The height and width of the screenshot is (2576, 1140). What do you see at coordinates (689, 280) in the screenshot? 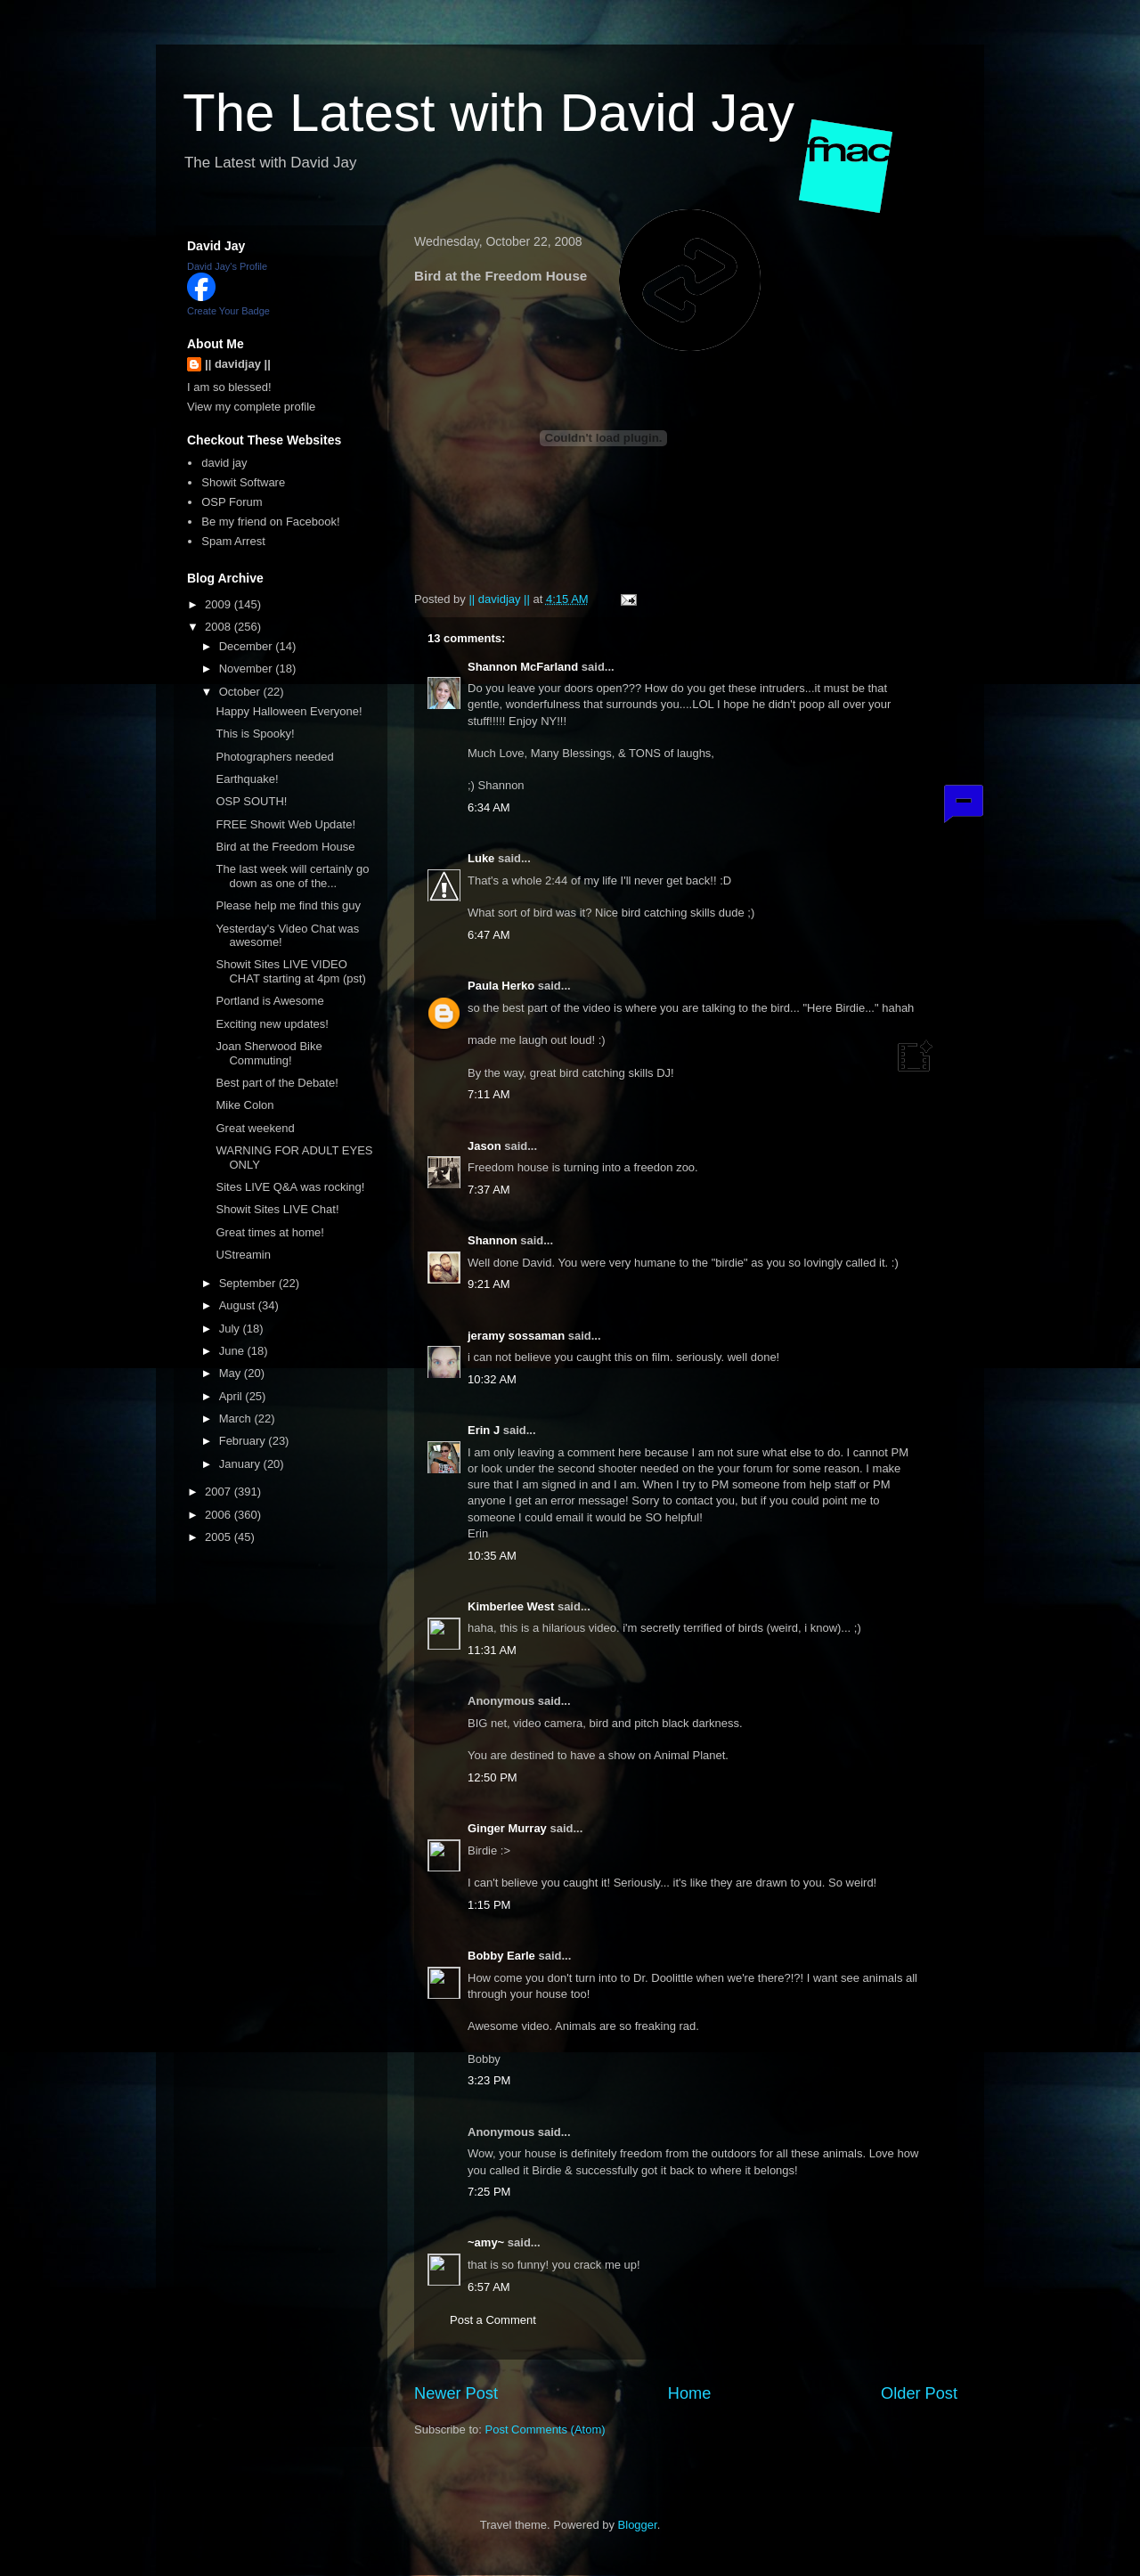
I see `pay with afterpay at checkout` at bounding box center [689, 280].